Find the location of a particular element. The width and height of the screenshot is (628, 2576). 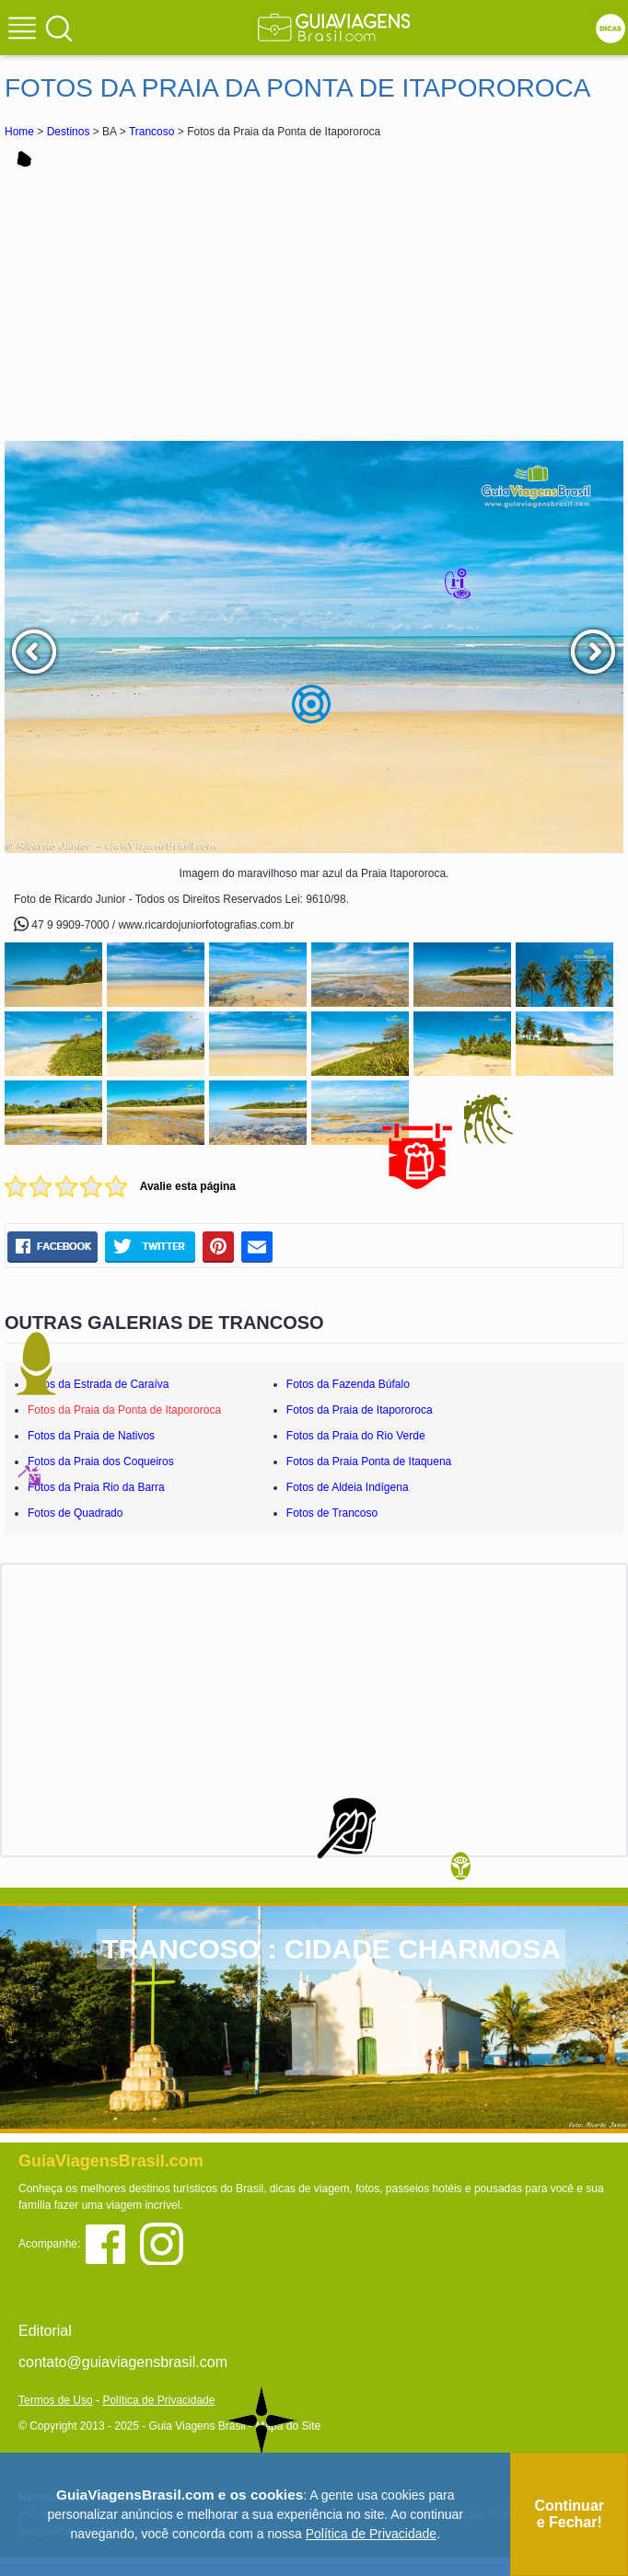

target or focus indicator is located at coordinates (311, 704).